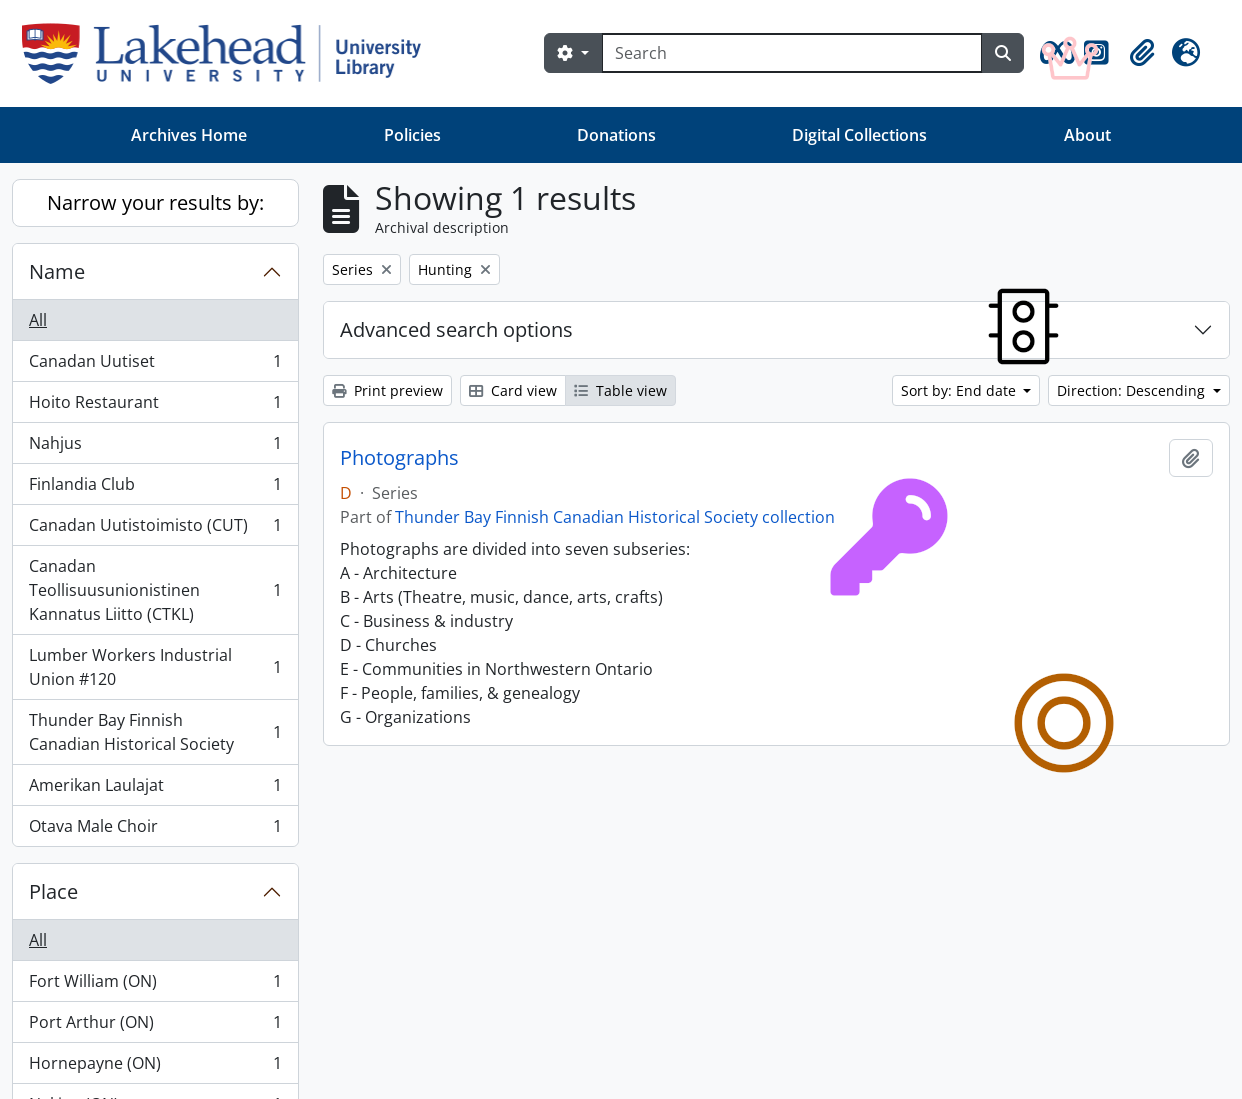 This screenshot has height=1099, width=1242. What do you see at coordinates (889, 537) in the screenshot?
I see `access security or authentication settings` at bounding box center [889, 537].